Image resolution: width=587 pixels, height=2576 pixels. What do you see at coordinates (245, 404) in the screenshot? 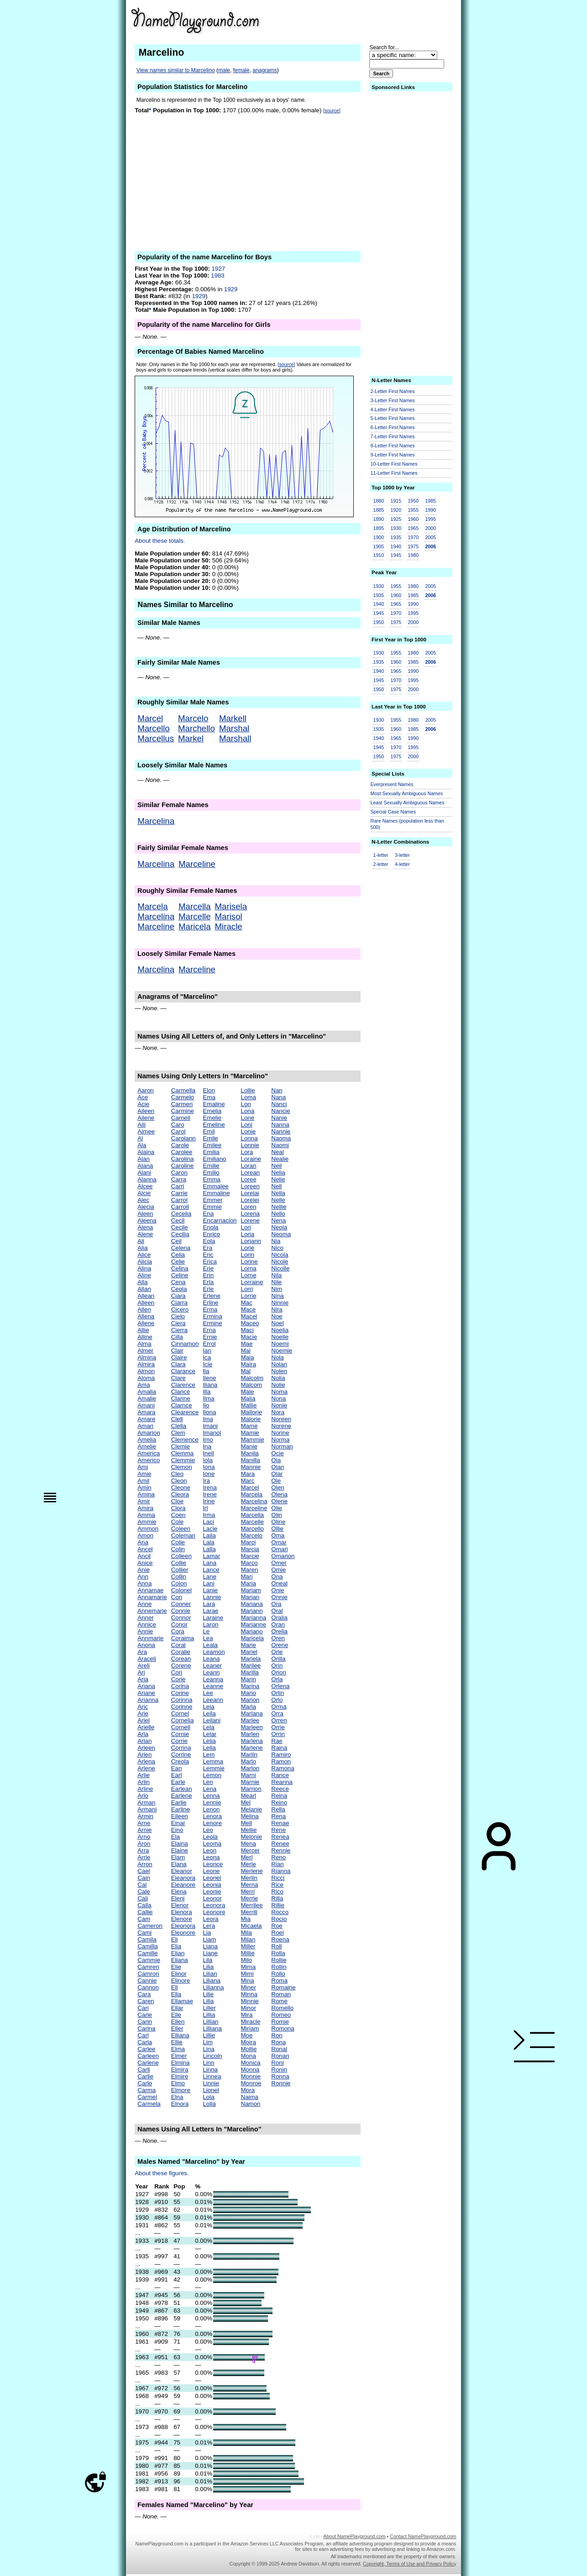
I see `snooze notifications` at bounding box center [245, 404].